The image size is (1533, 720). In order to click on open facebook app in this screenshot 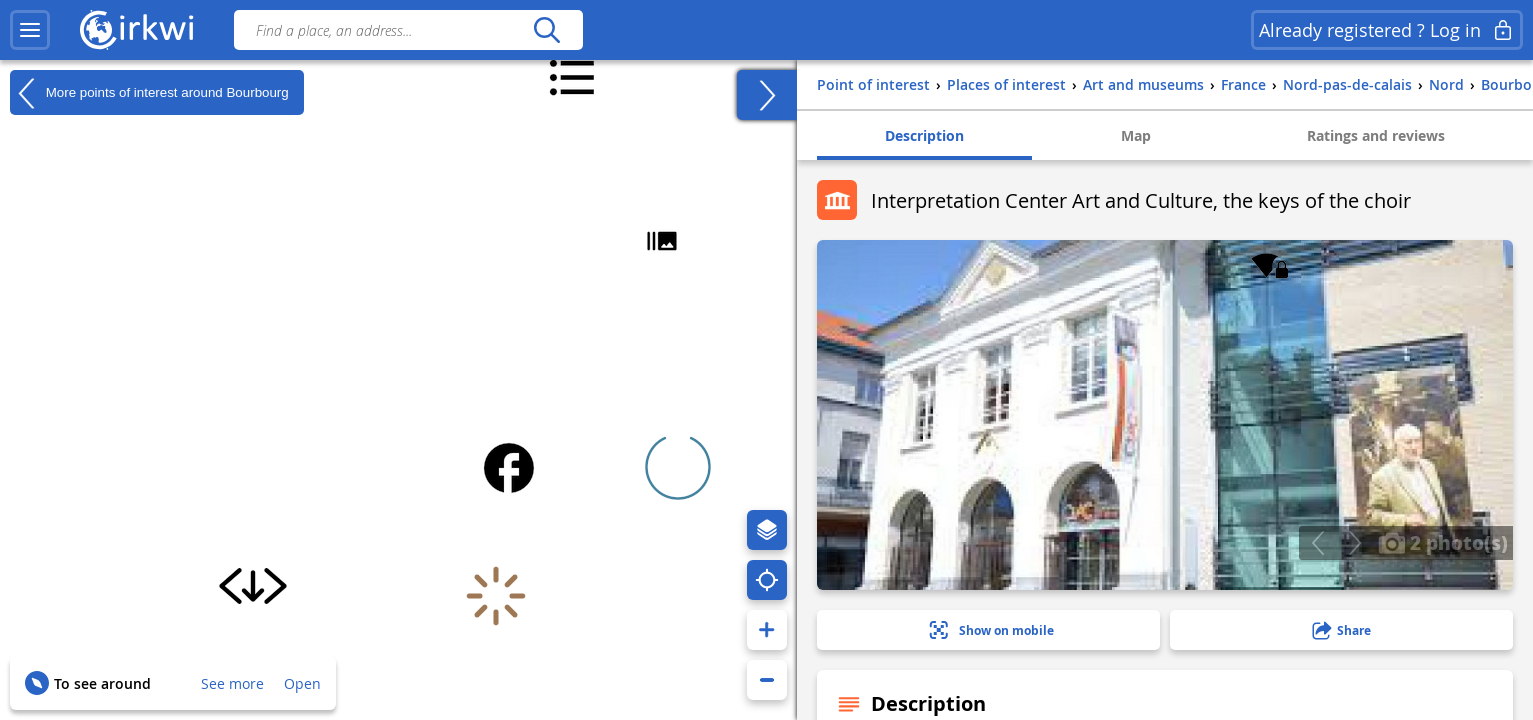, I will do `click(509, 468)`.